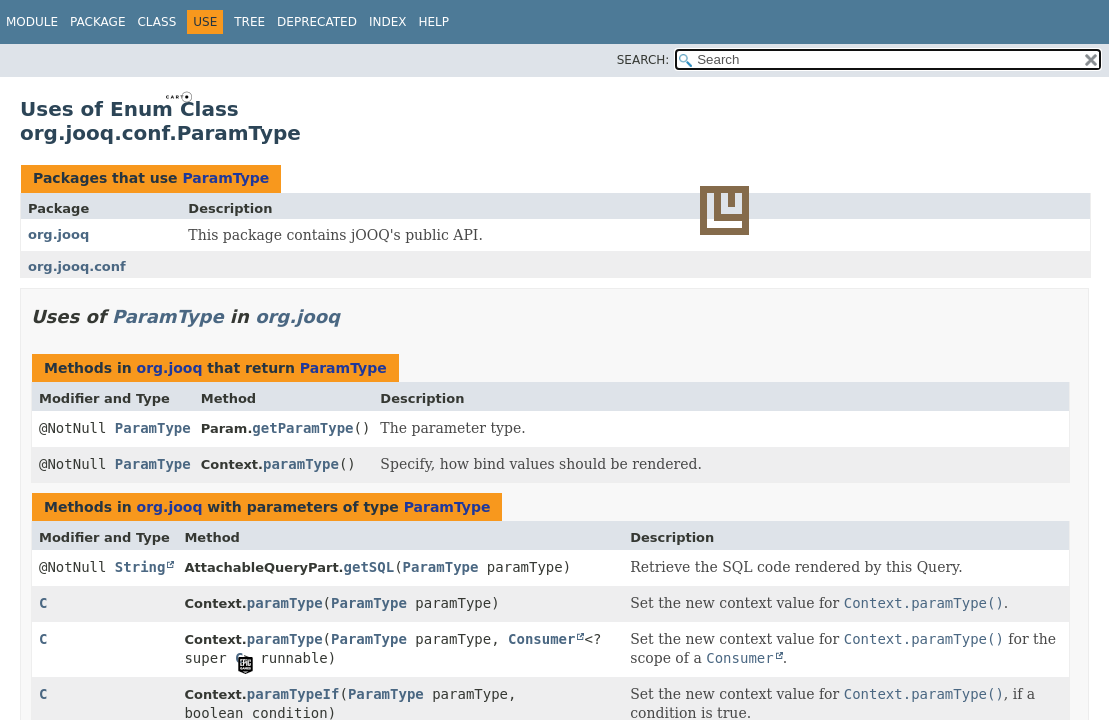  I want to click on ludwig brand logo, so click(724, 210).